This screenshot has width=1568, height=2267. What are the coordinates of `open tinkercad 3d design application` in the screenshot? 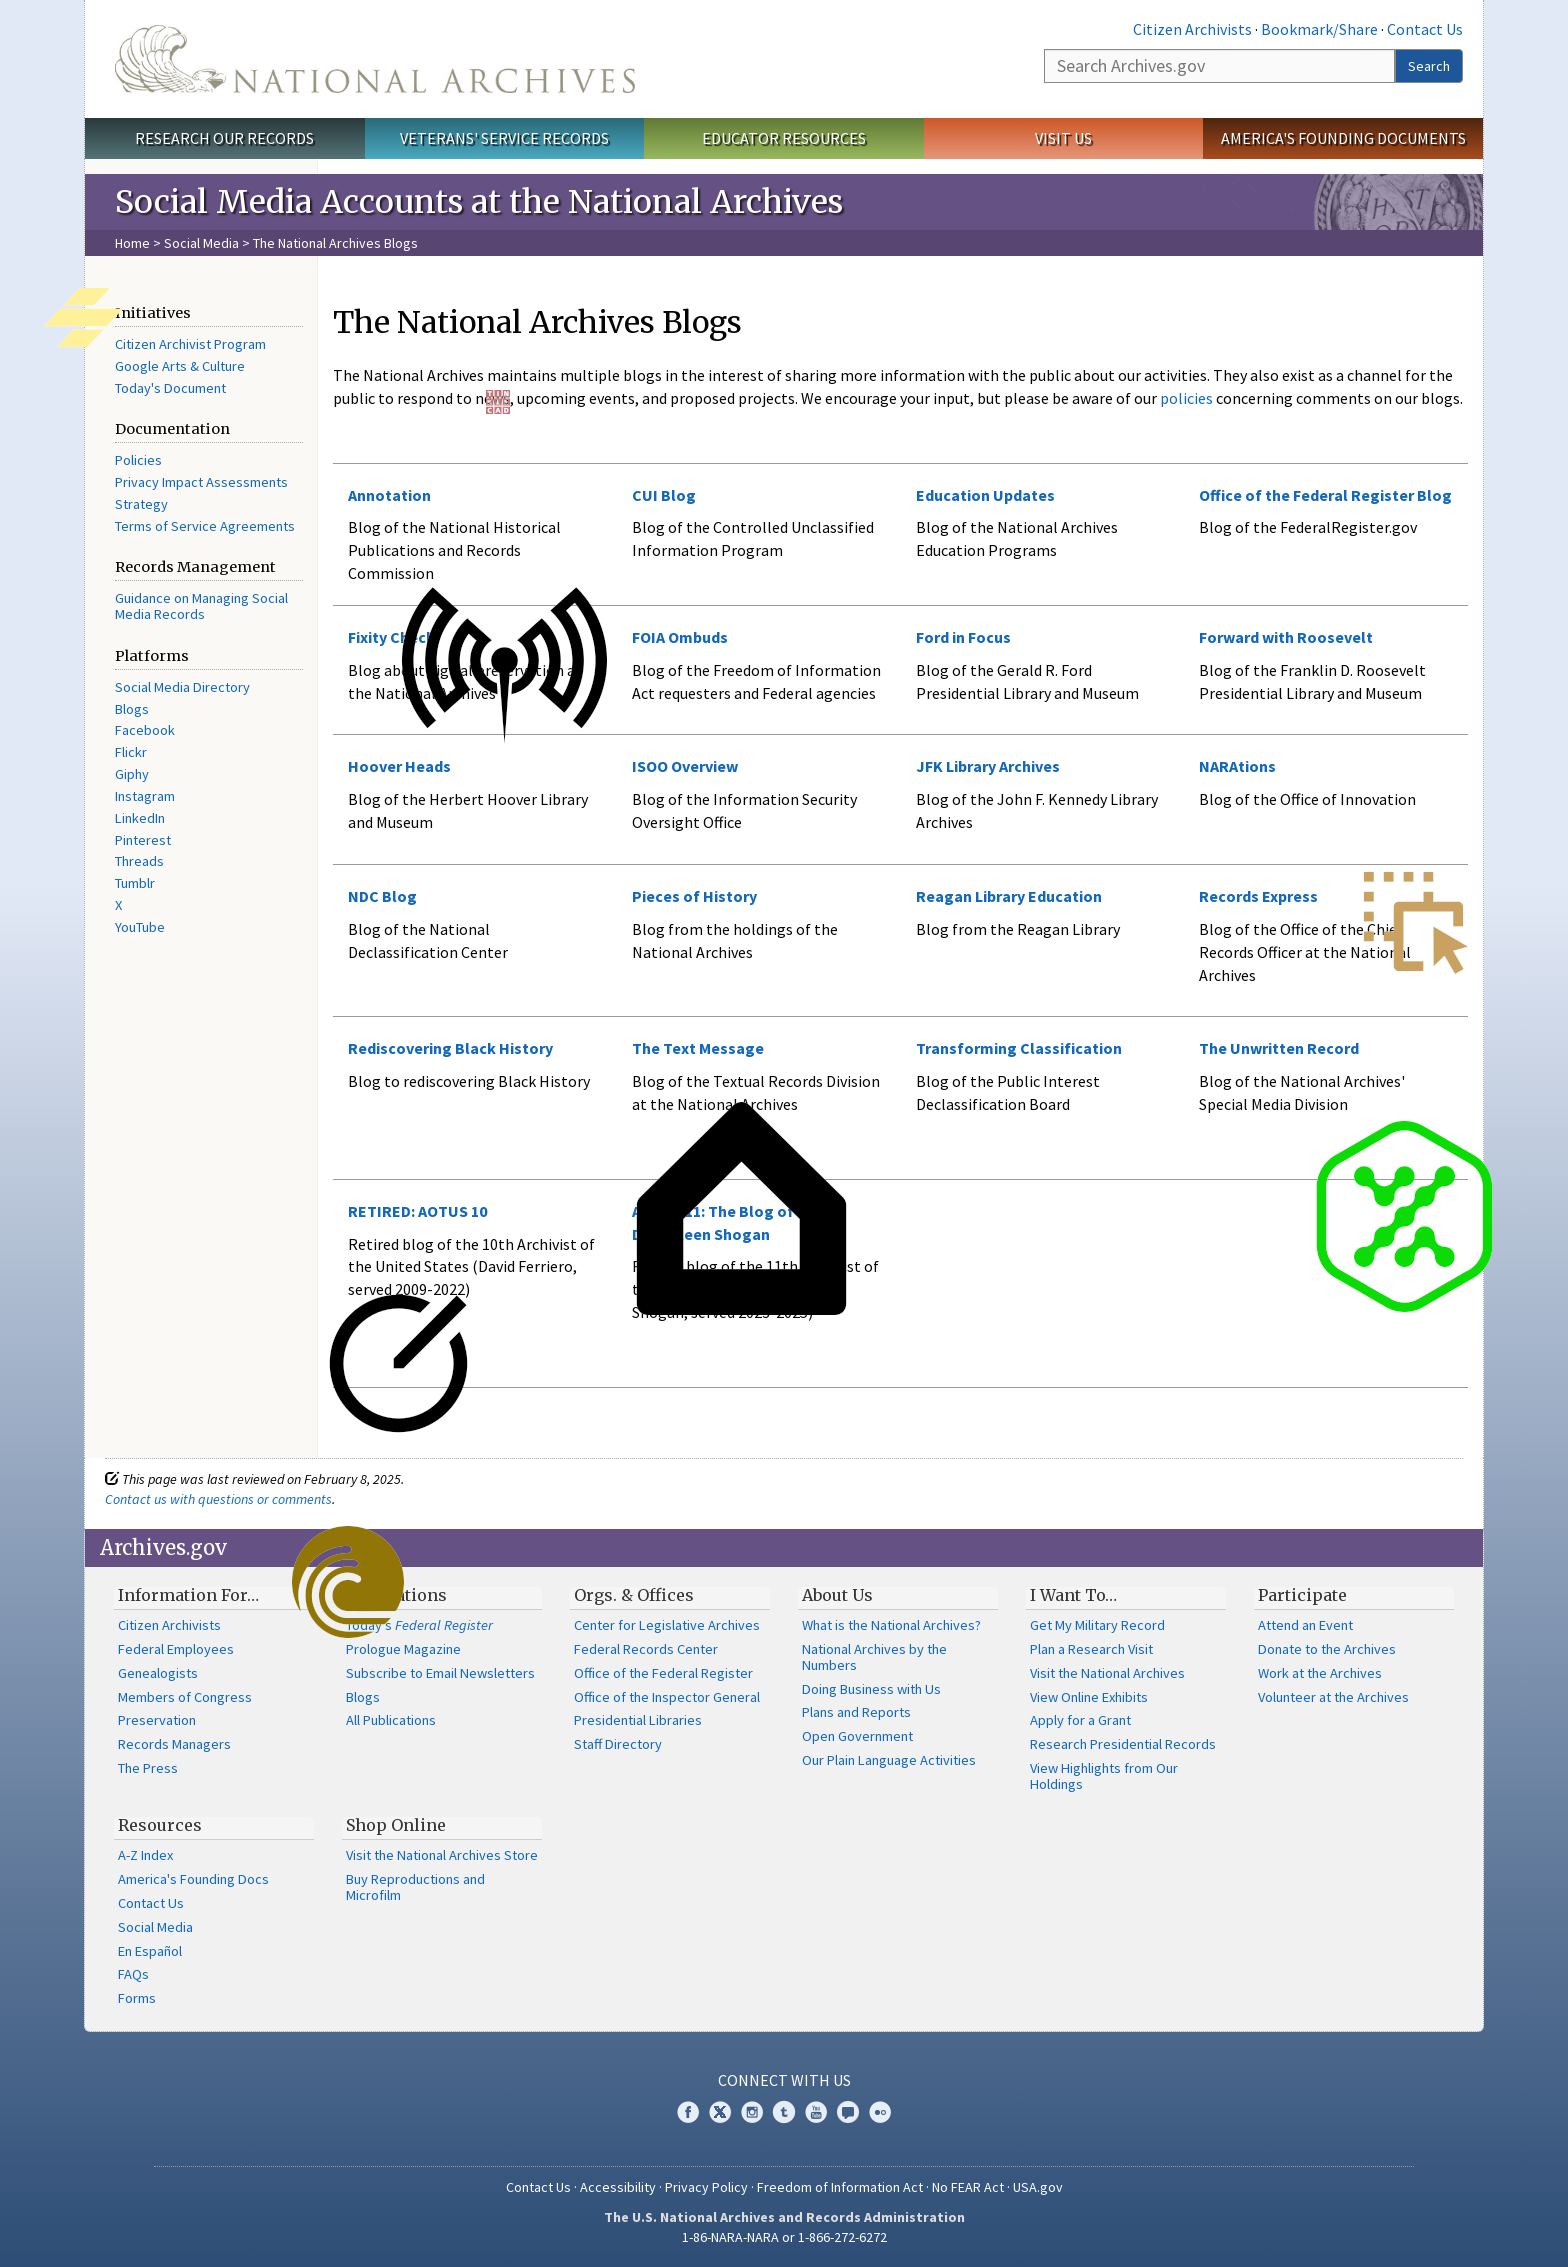 It's located at (498, 402).